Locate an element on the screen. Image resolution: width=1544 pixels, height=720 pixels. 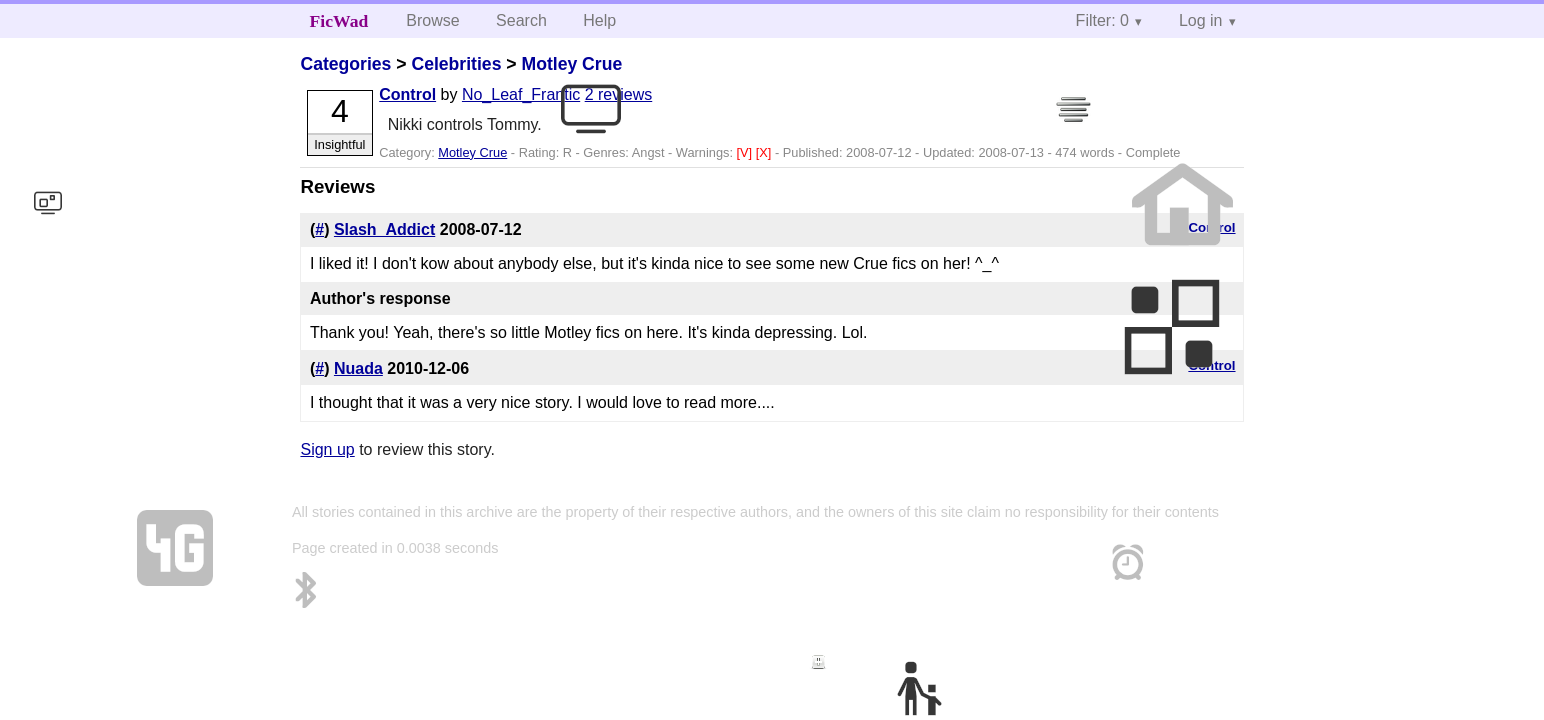
indicates a desktop computer or workstation is located at coordinates (591, 107).